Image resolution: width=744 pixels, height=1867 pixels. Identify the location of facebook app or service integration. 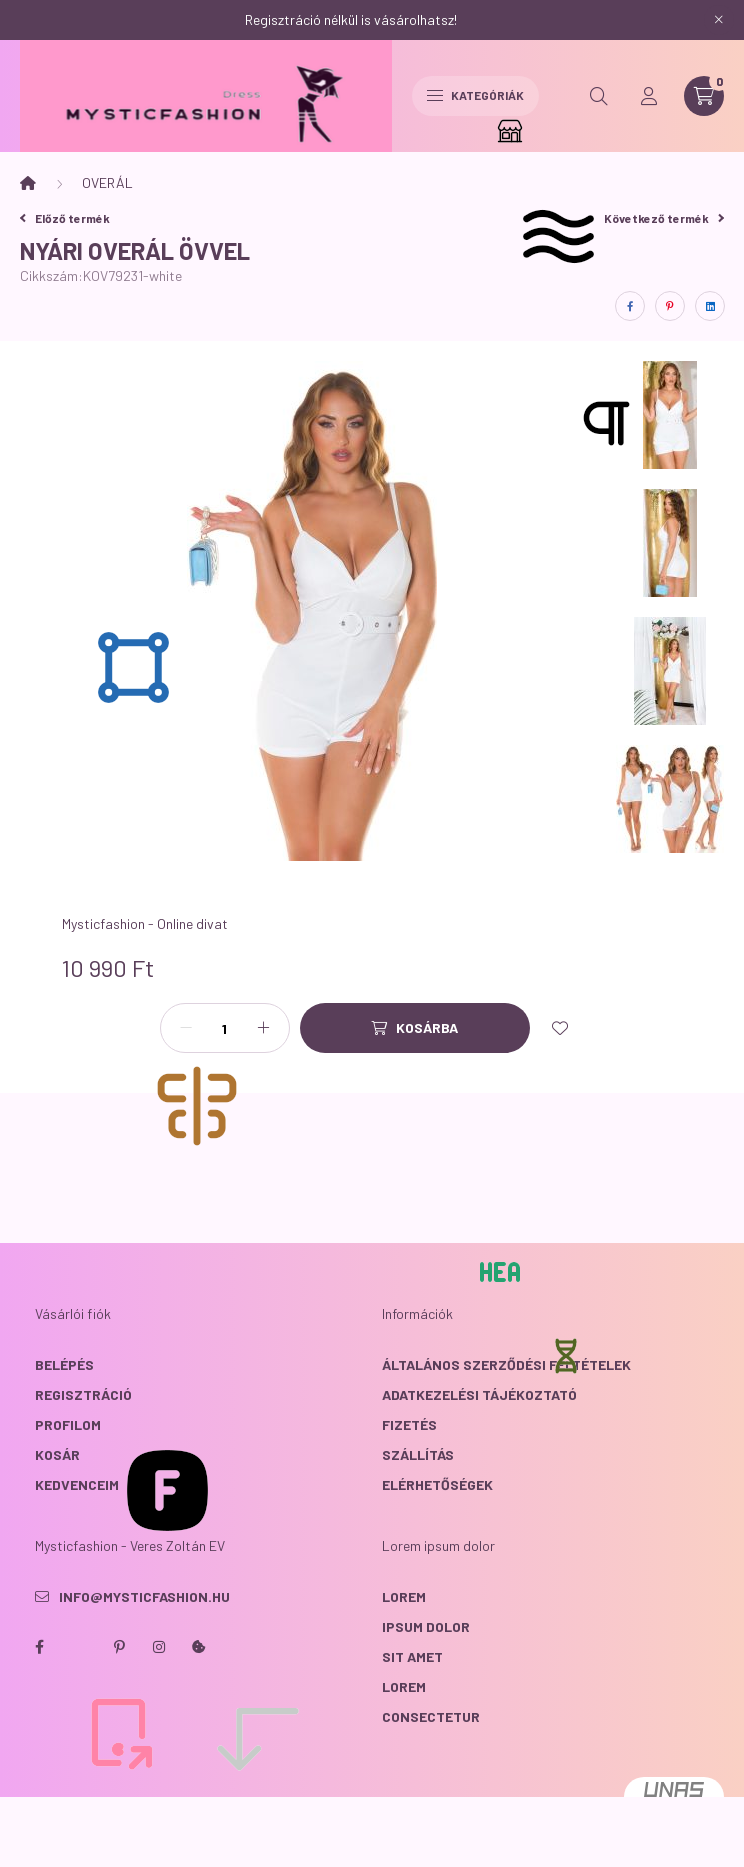
(167, 1490).